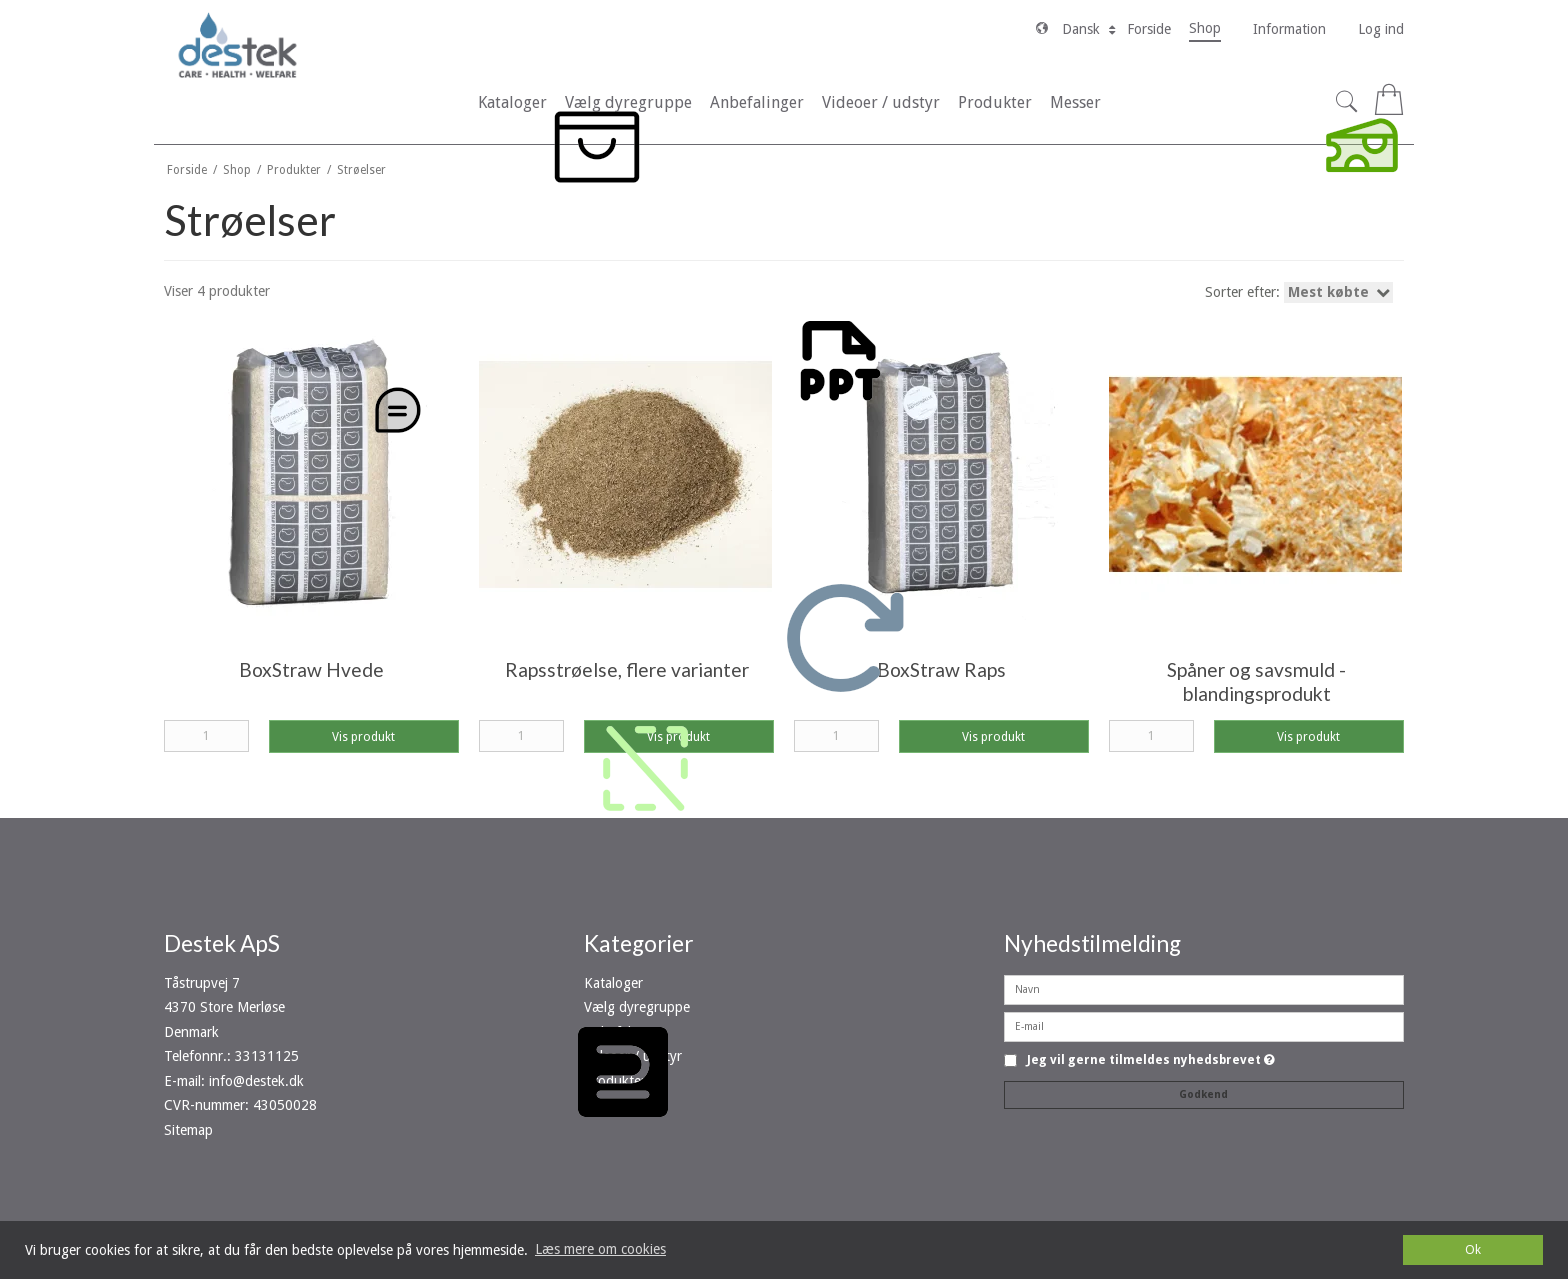  Describe the element at coordinates (841, 638) in the screenshot. I see `refresh or reload content` at that location.